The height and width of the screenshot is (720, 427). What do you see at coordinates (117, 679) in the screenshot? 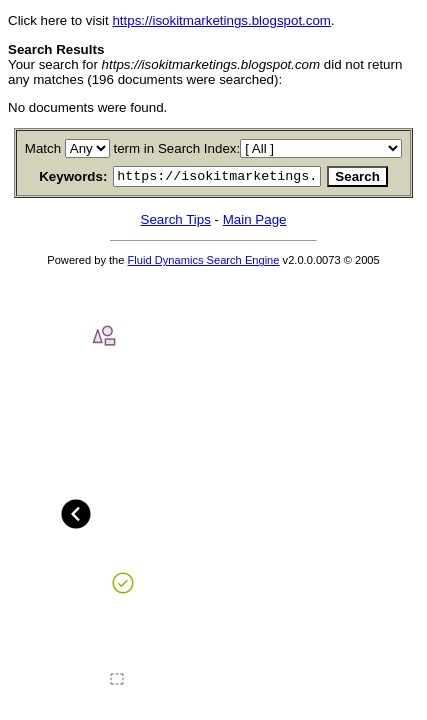
I see `select or define a region` at bounding box center [117, 679].